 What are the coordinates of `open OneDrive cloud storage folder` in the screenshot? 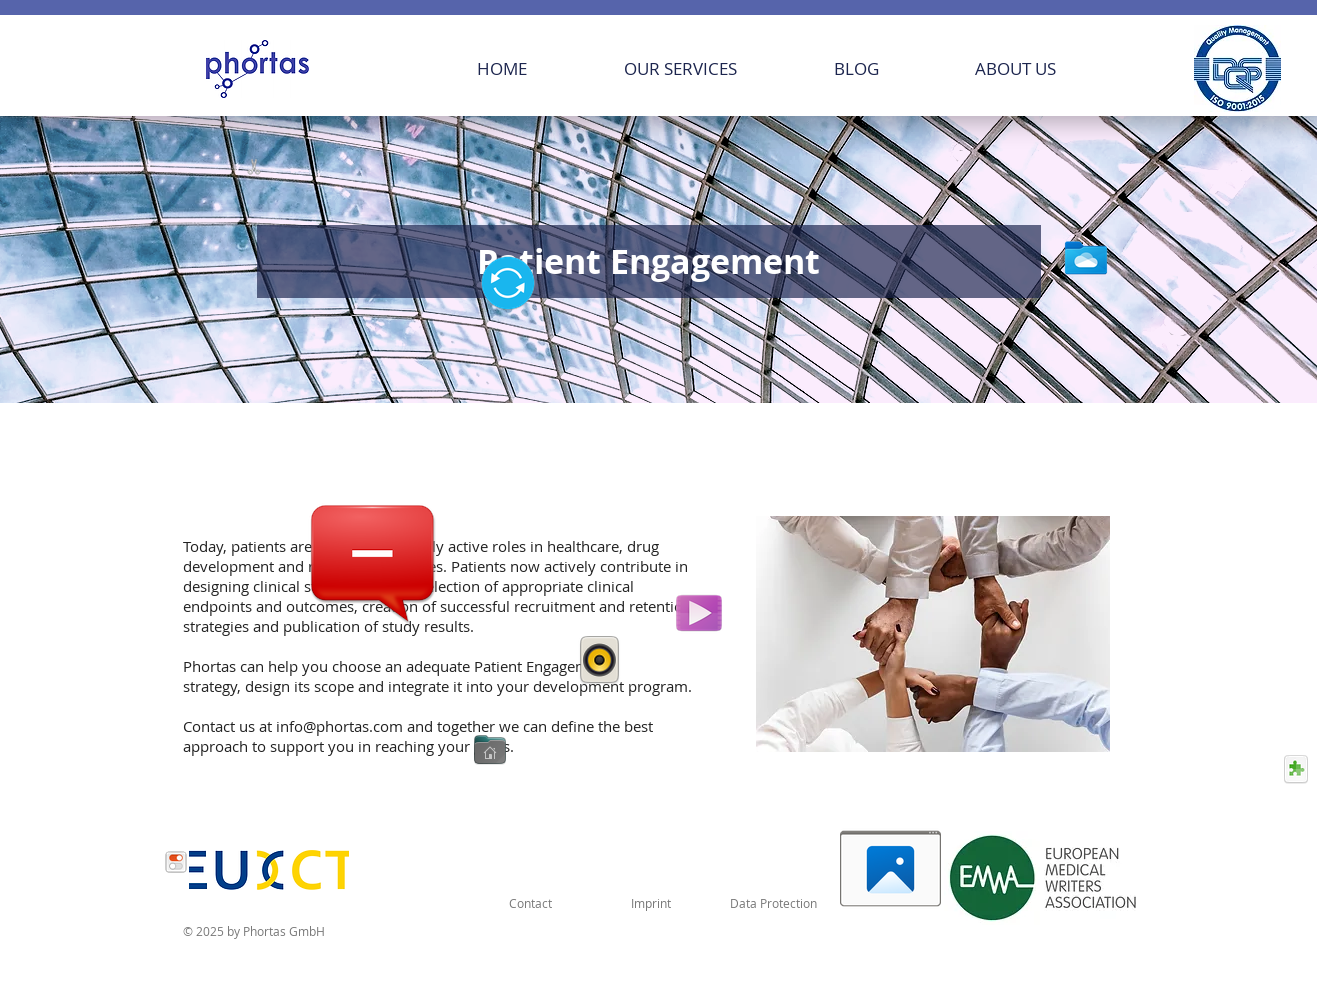 It's located at (1086, 259).